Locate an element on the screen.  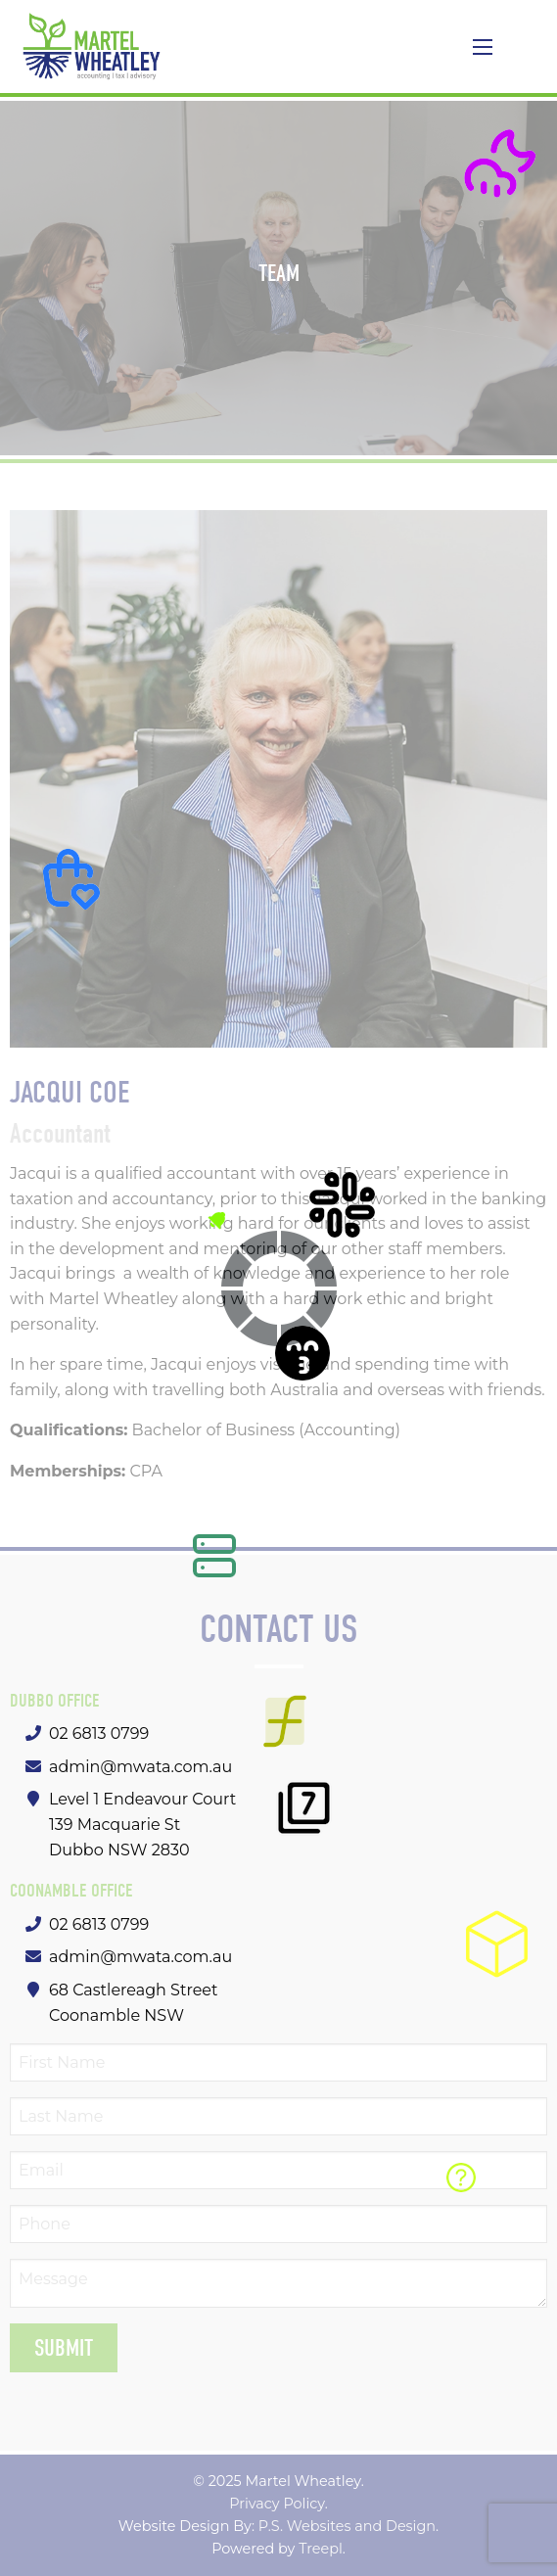
insert a mathematical function or formula is located at coordinates (285, 1721).